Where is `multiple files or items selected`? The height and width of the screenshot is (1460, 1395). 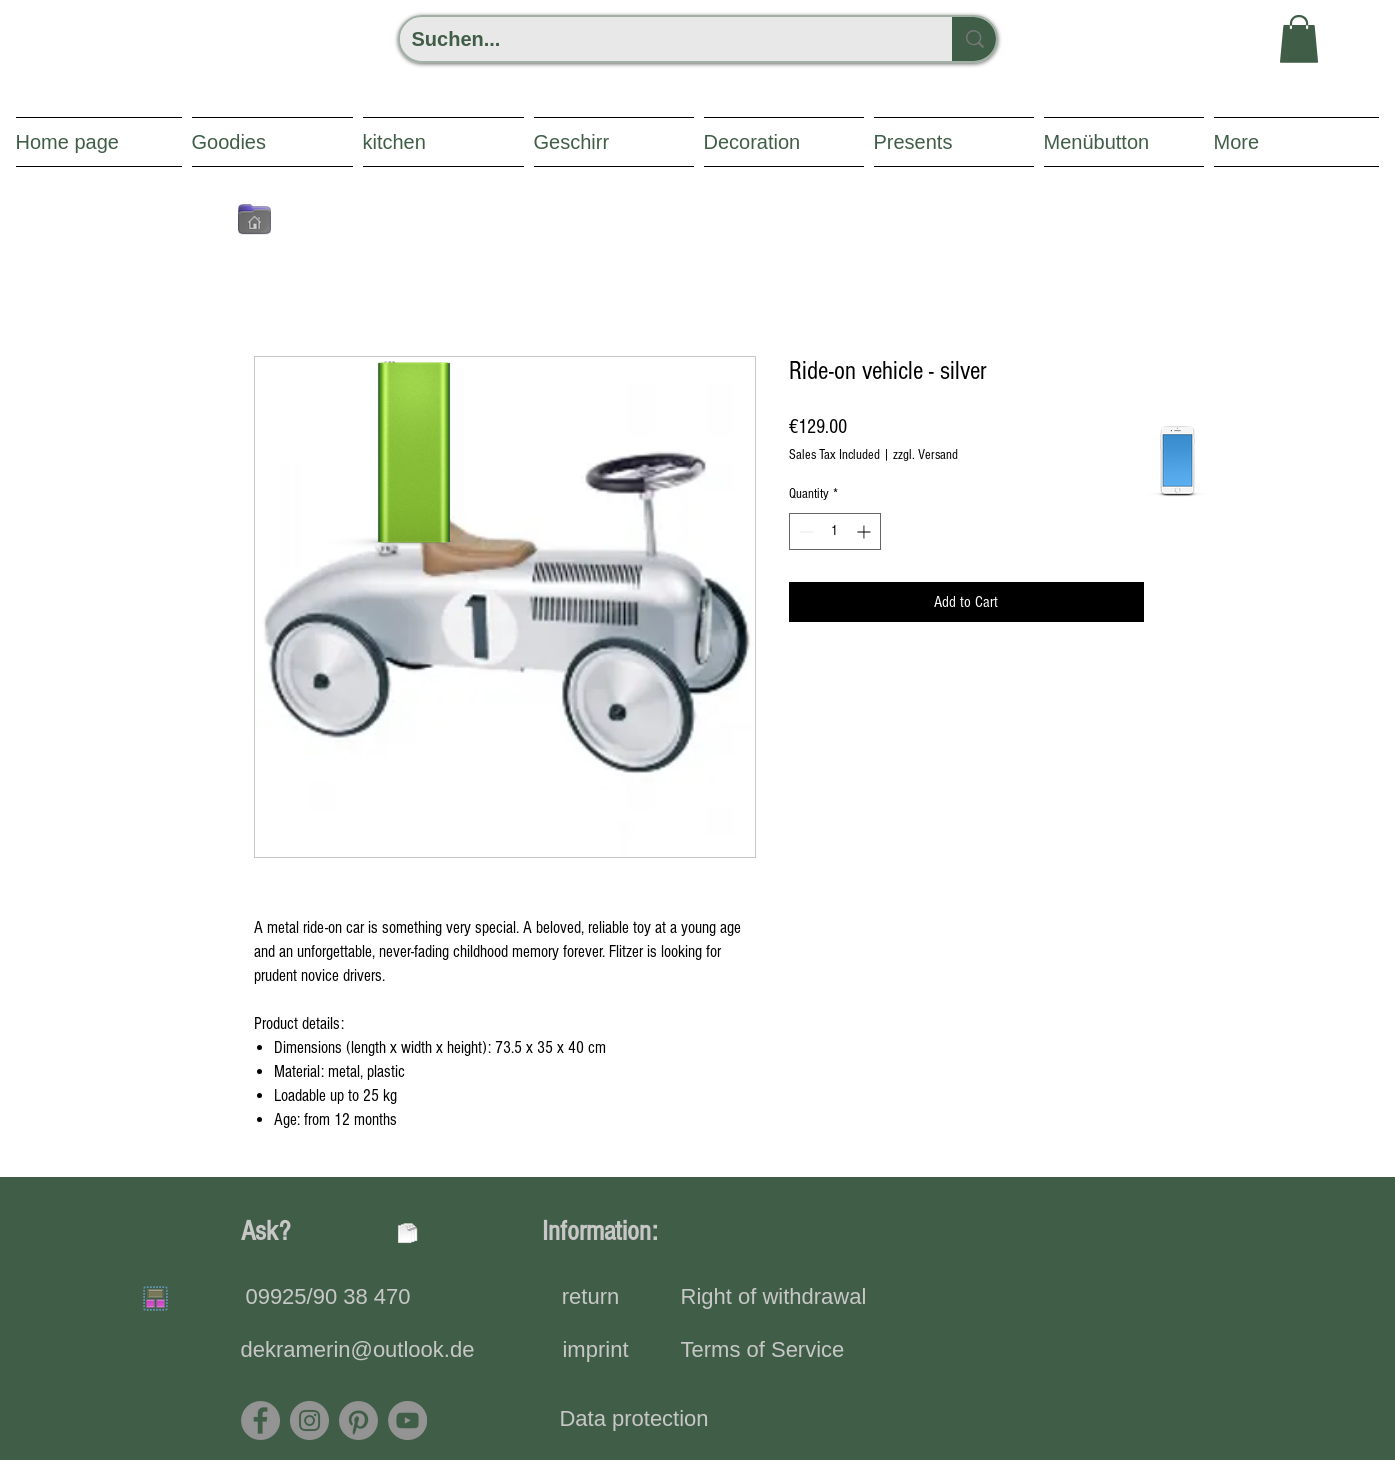 multiple files or items selected is located at coordinates (407, 1233).